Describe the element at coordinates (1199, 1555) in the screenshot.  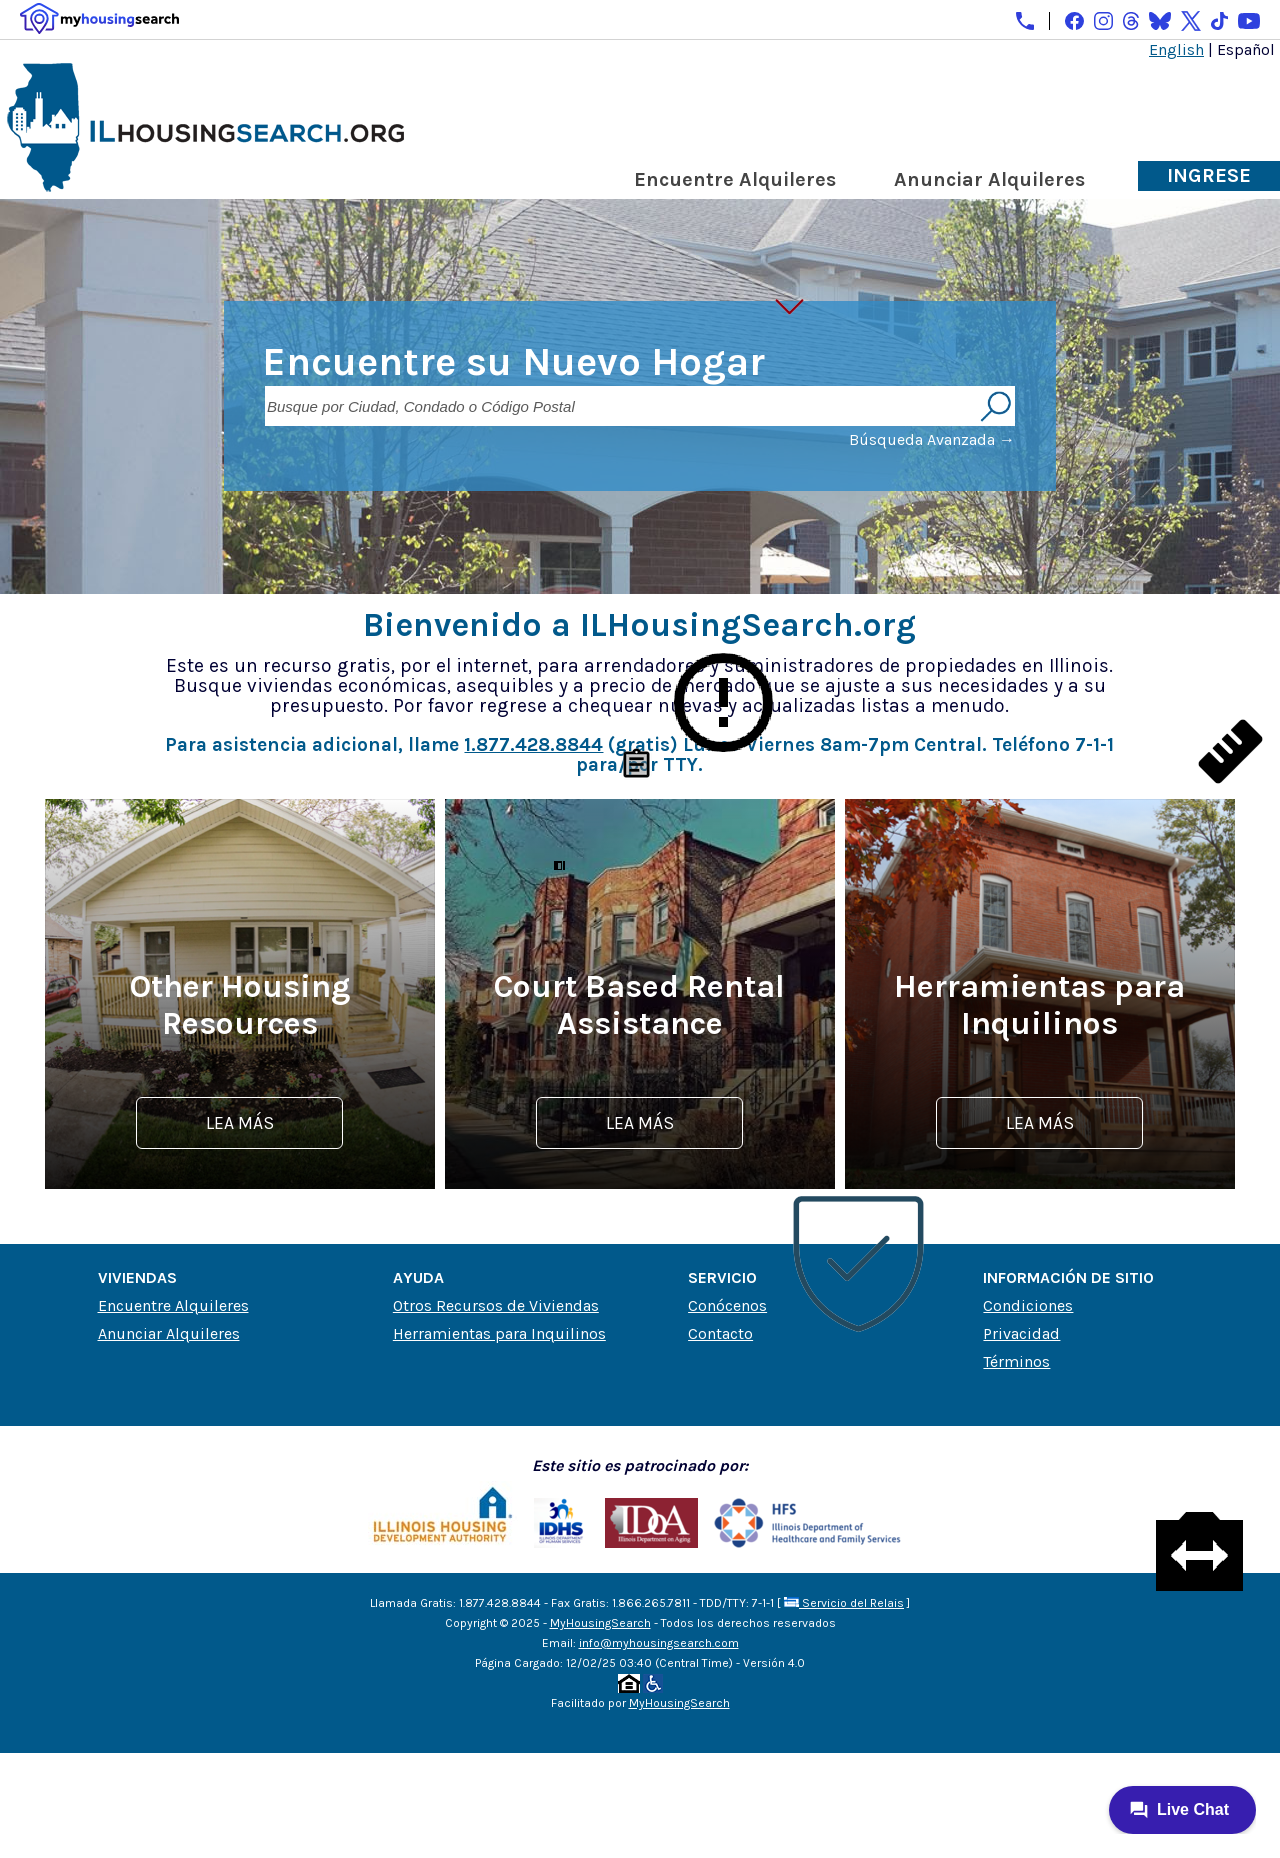
I see `switch between front and rear camera` at that location.